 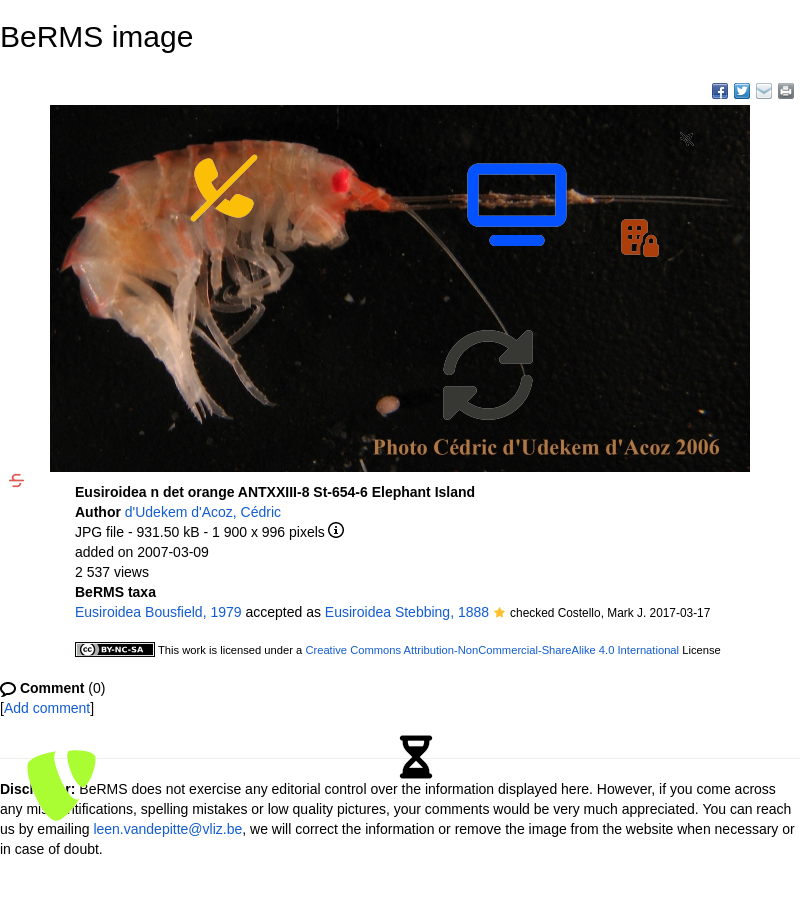 What do you see at coordinates (517, 202) in the screenshot?
I see `open tv or video streaming app` at bounding box center [517, 202].